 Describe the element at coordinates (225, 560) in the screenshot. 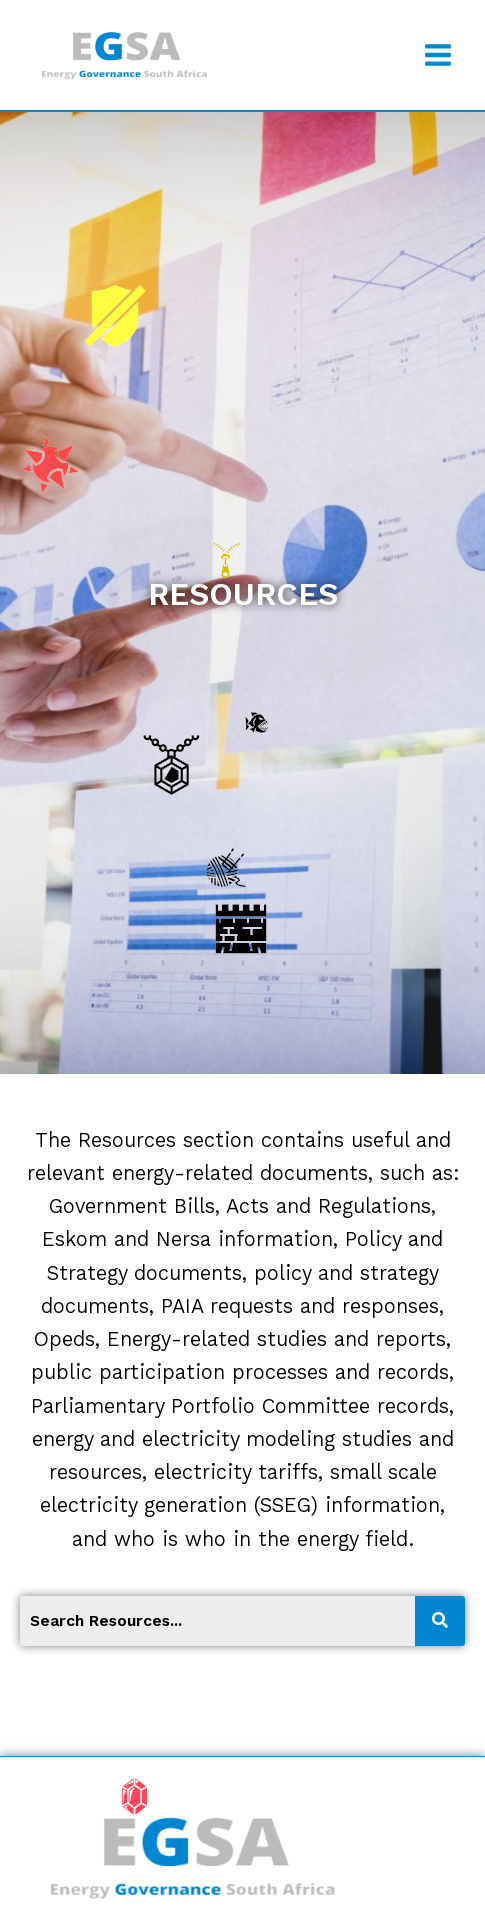

I see `compress or zip files together` at that location.